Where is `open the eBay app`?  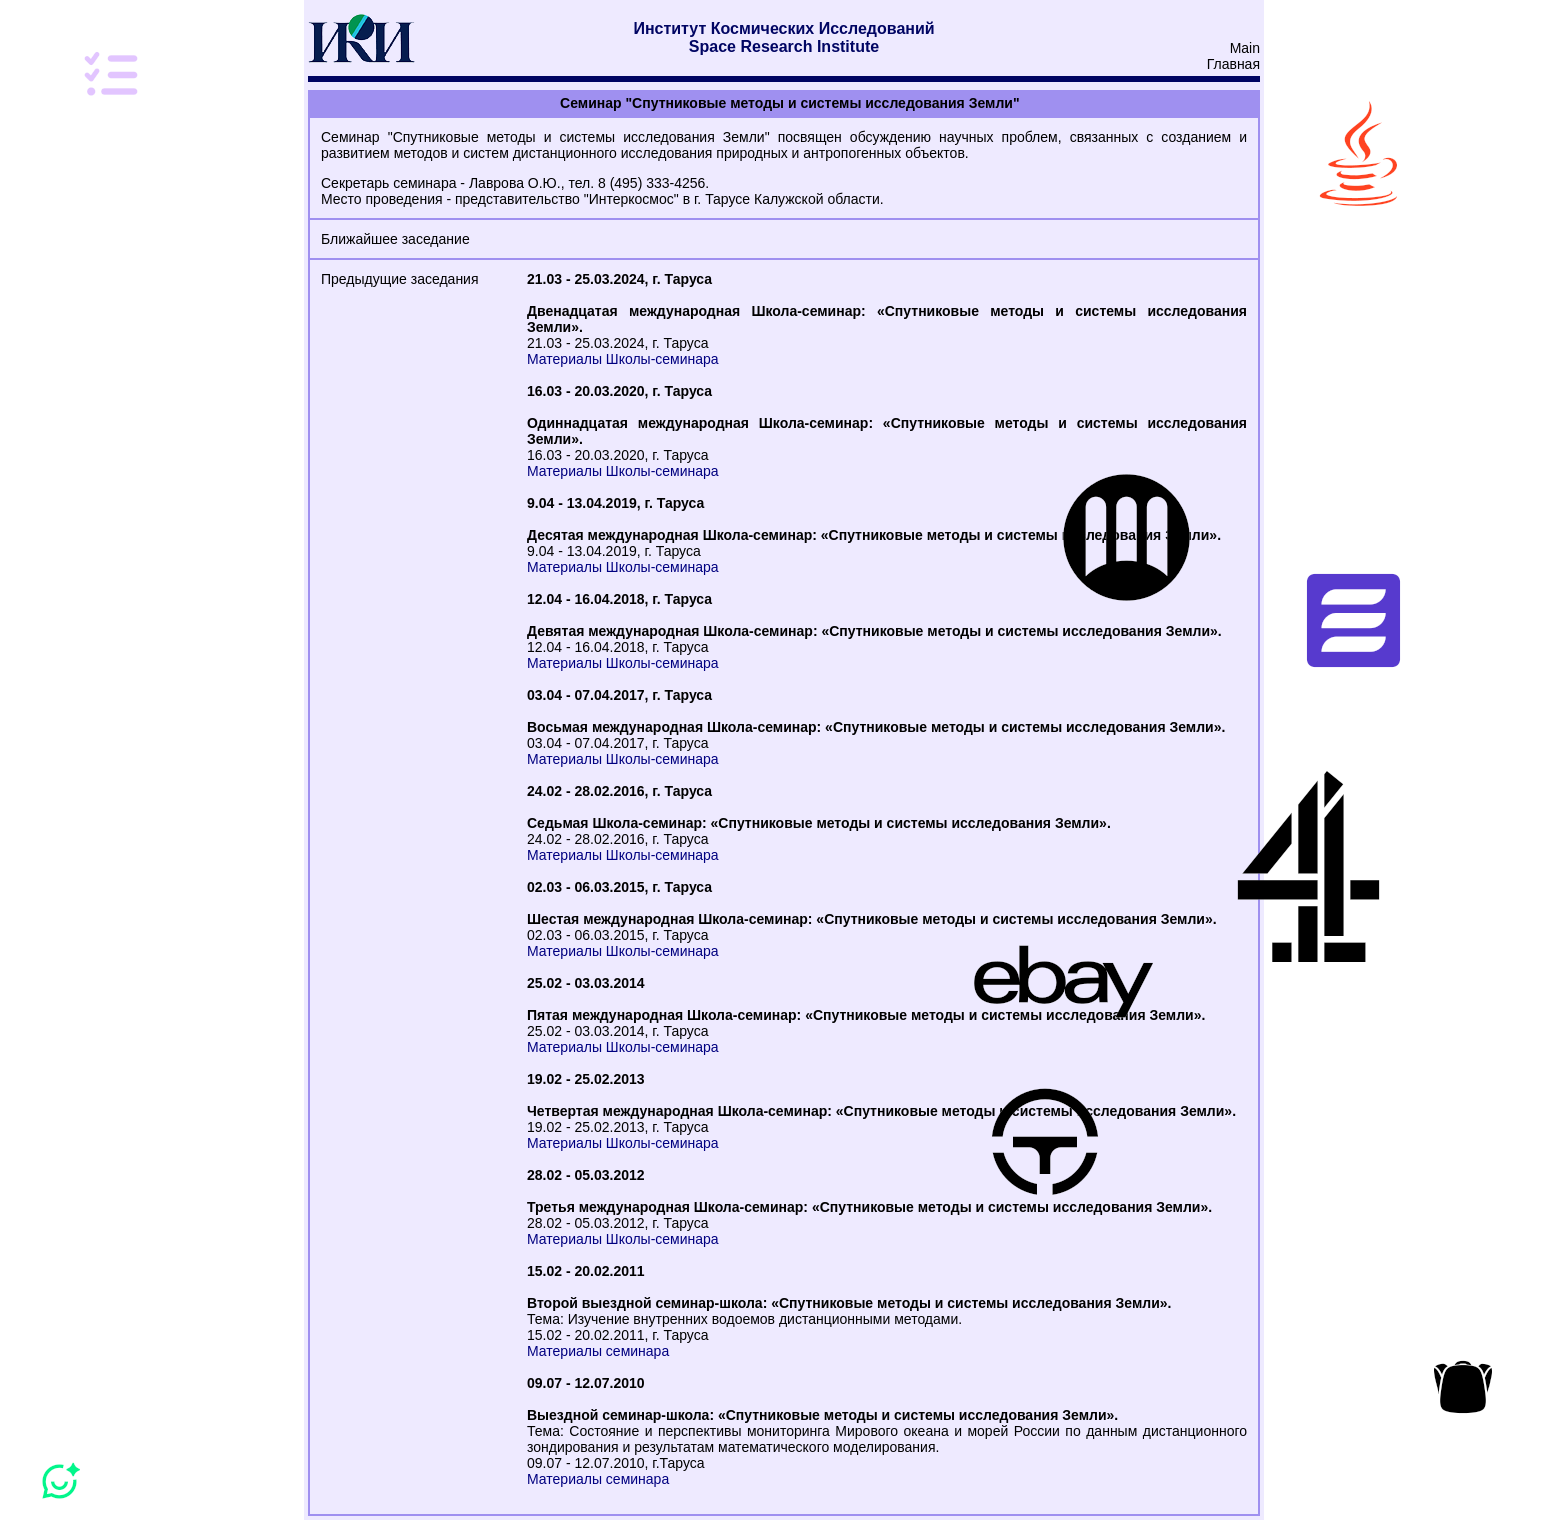 open the eBay app is located at coordinates (1063, 981).